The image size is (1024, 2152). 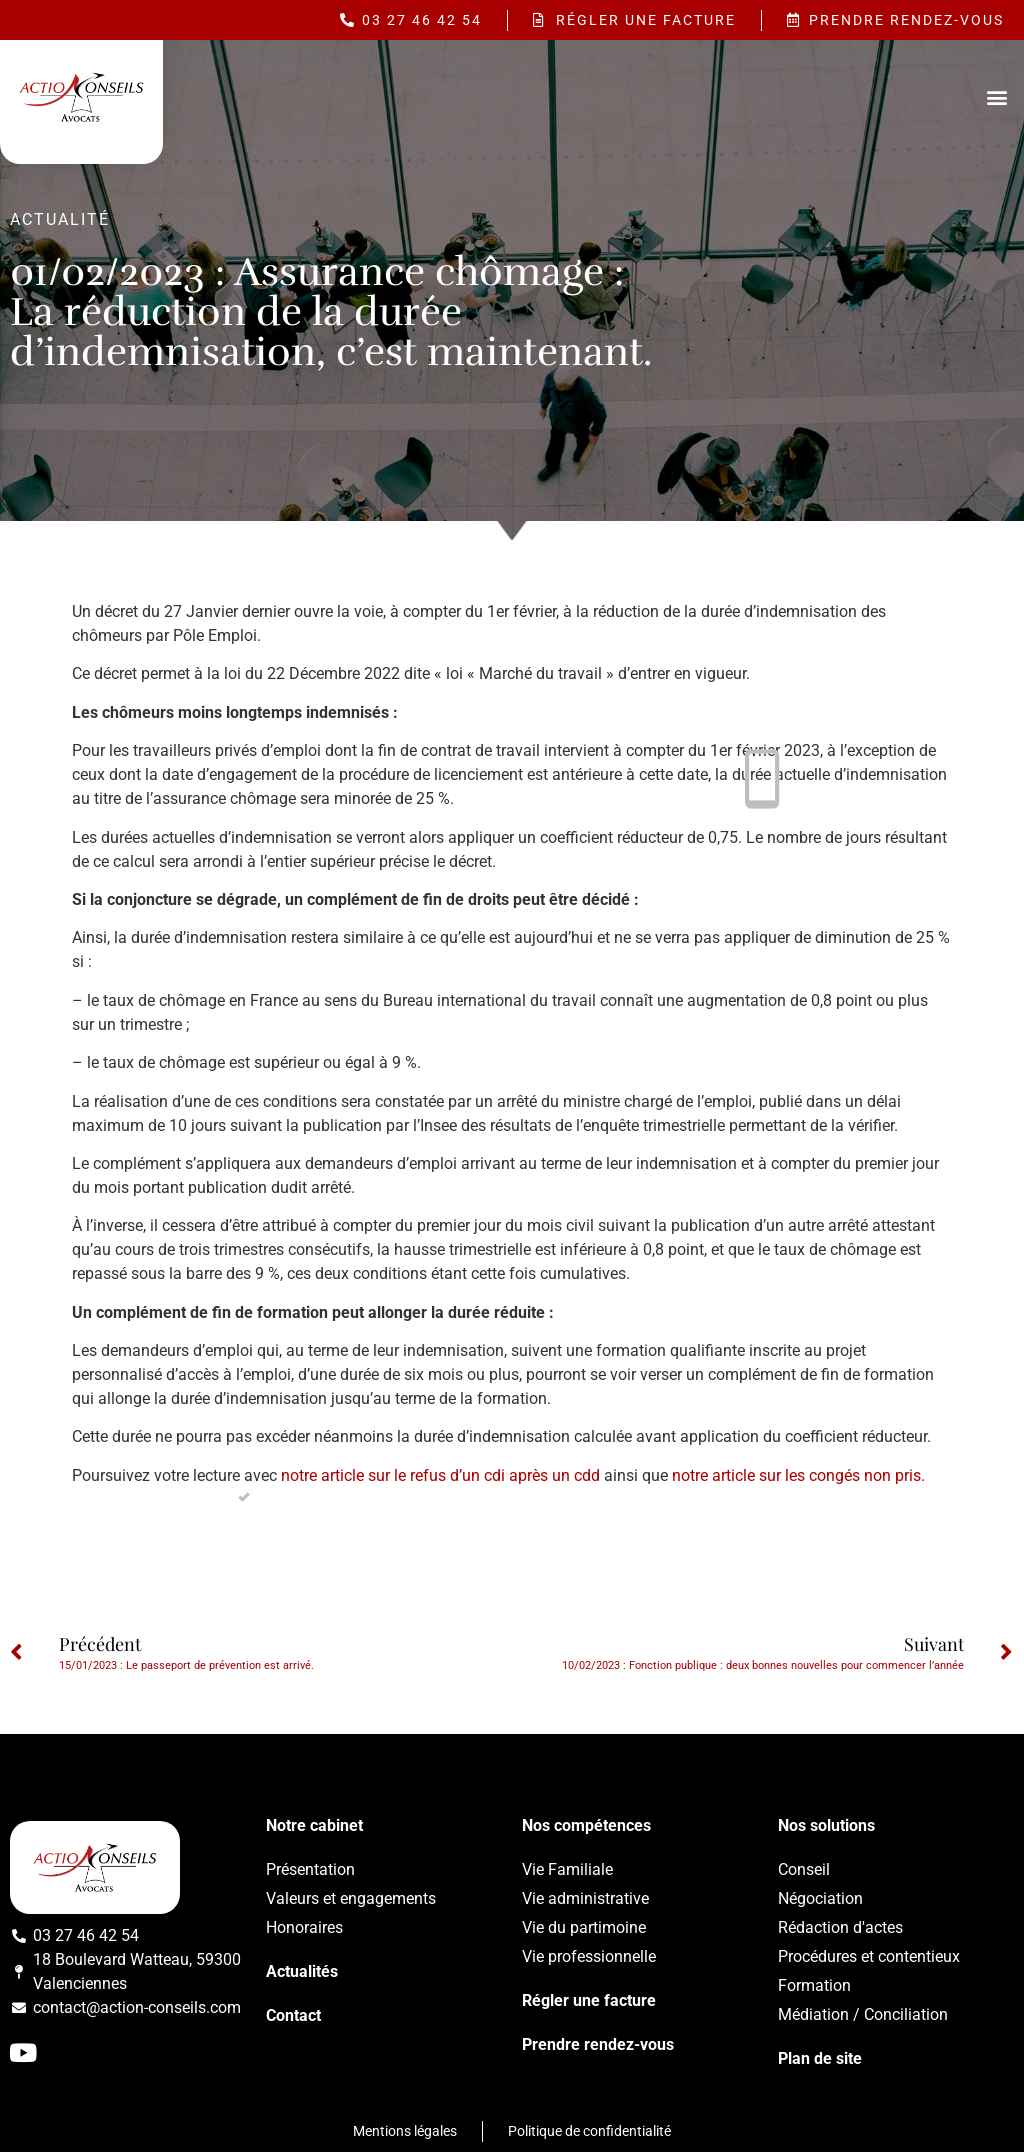 I want to click on indicates a completed or successful action, so click(x=243, y=1496).